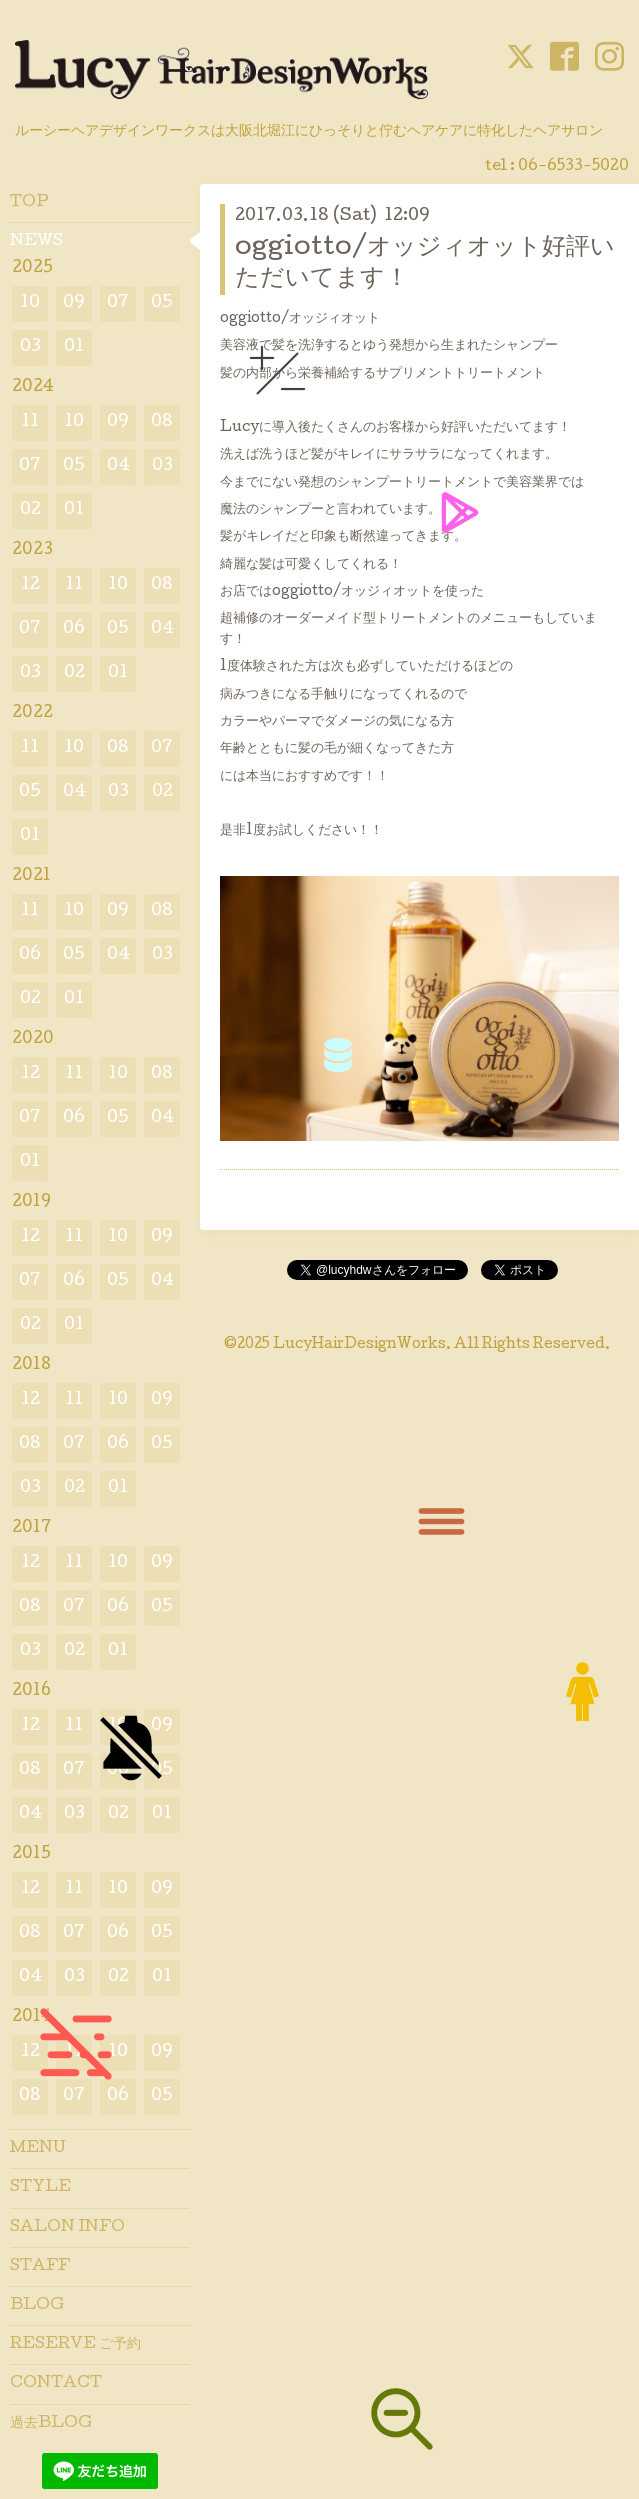 This screenshot has height=2499, width=639. I want to click on toggle between adding and subtracting values, so click(277, 373).